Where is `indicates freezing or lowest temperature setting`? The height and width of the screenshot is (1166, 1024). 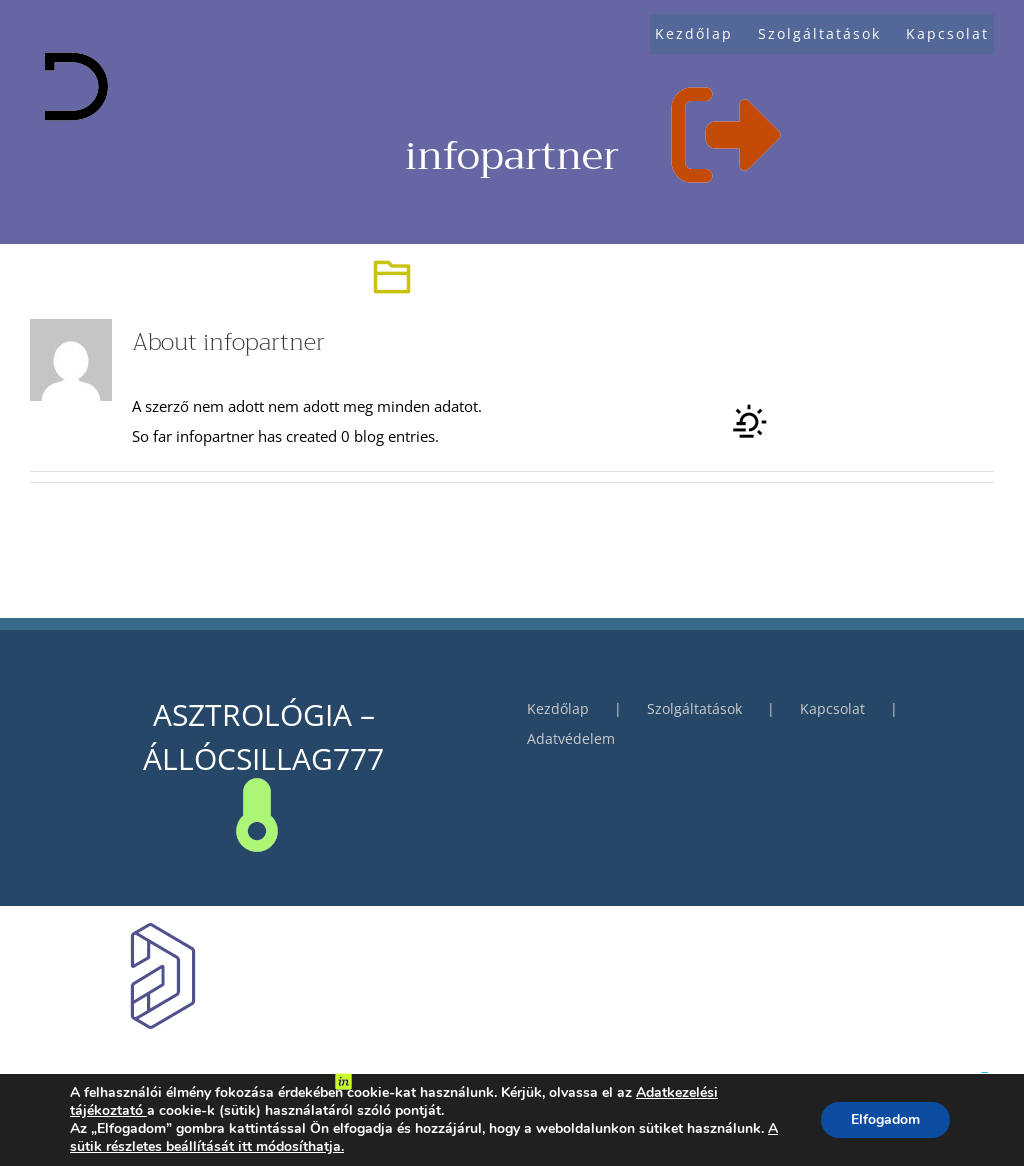 indicates freezing or lowest temperature setting is located at coordinates (257, 815).